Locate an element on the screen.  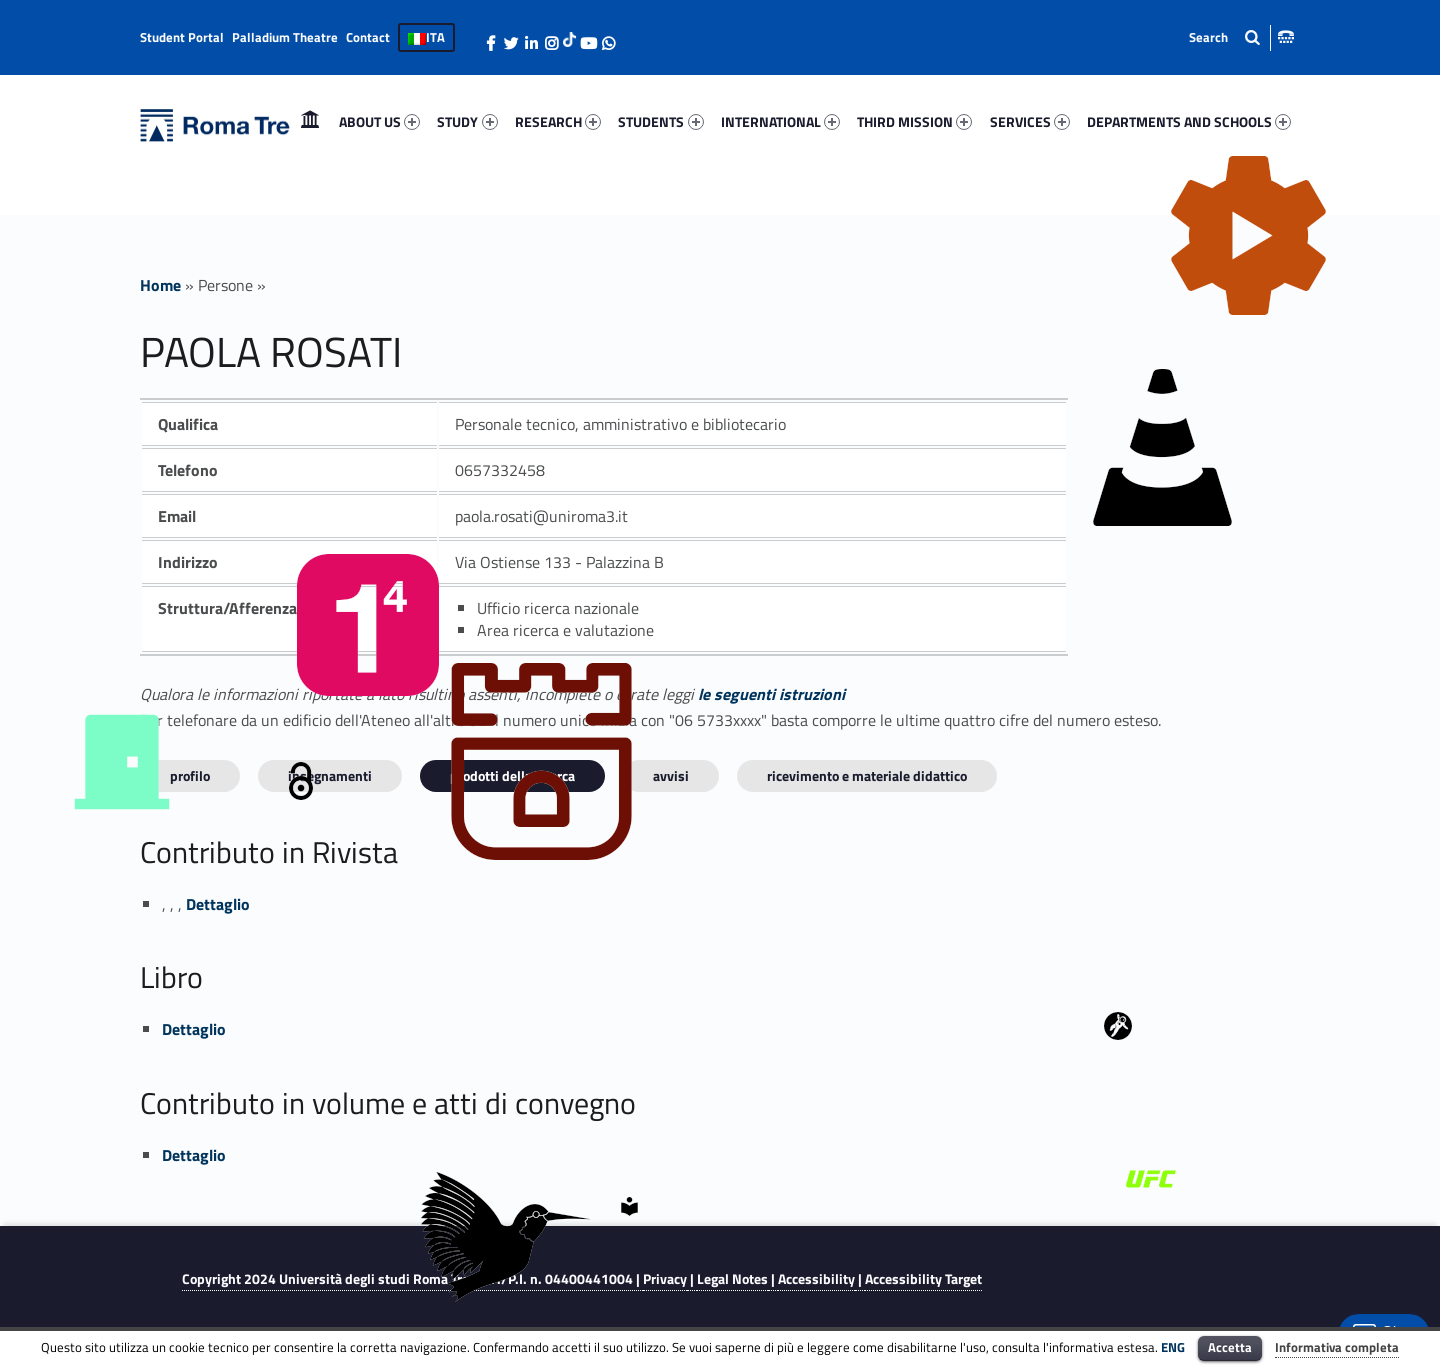
open cloudflare 1.1.1.1 dns app is located at coordinates (368, 625).